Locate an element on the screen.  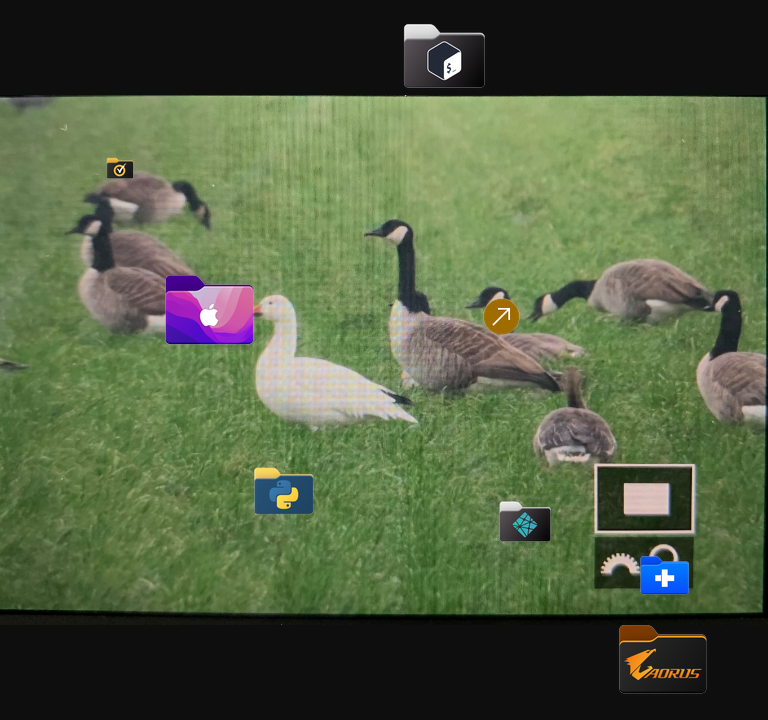
open folder containing bash scripts is located at coordinates (444, 58).